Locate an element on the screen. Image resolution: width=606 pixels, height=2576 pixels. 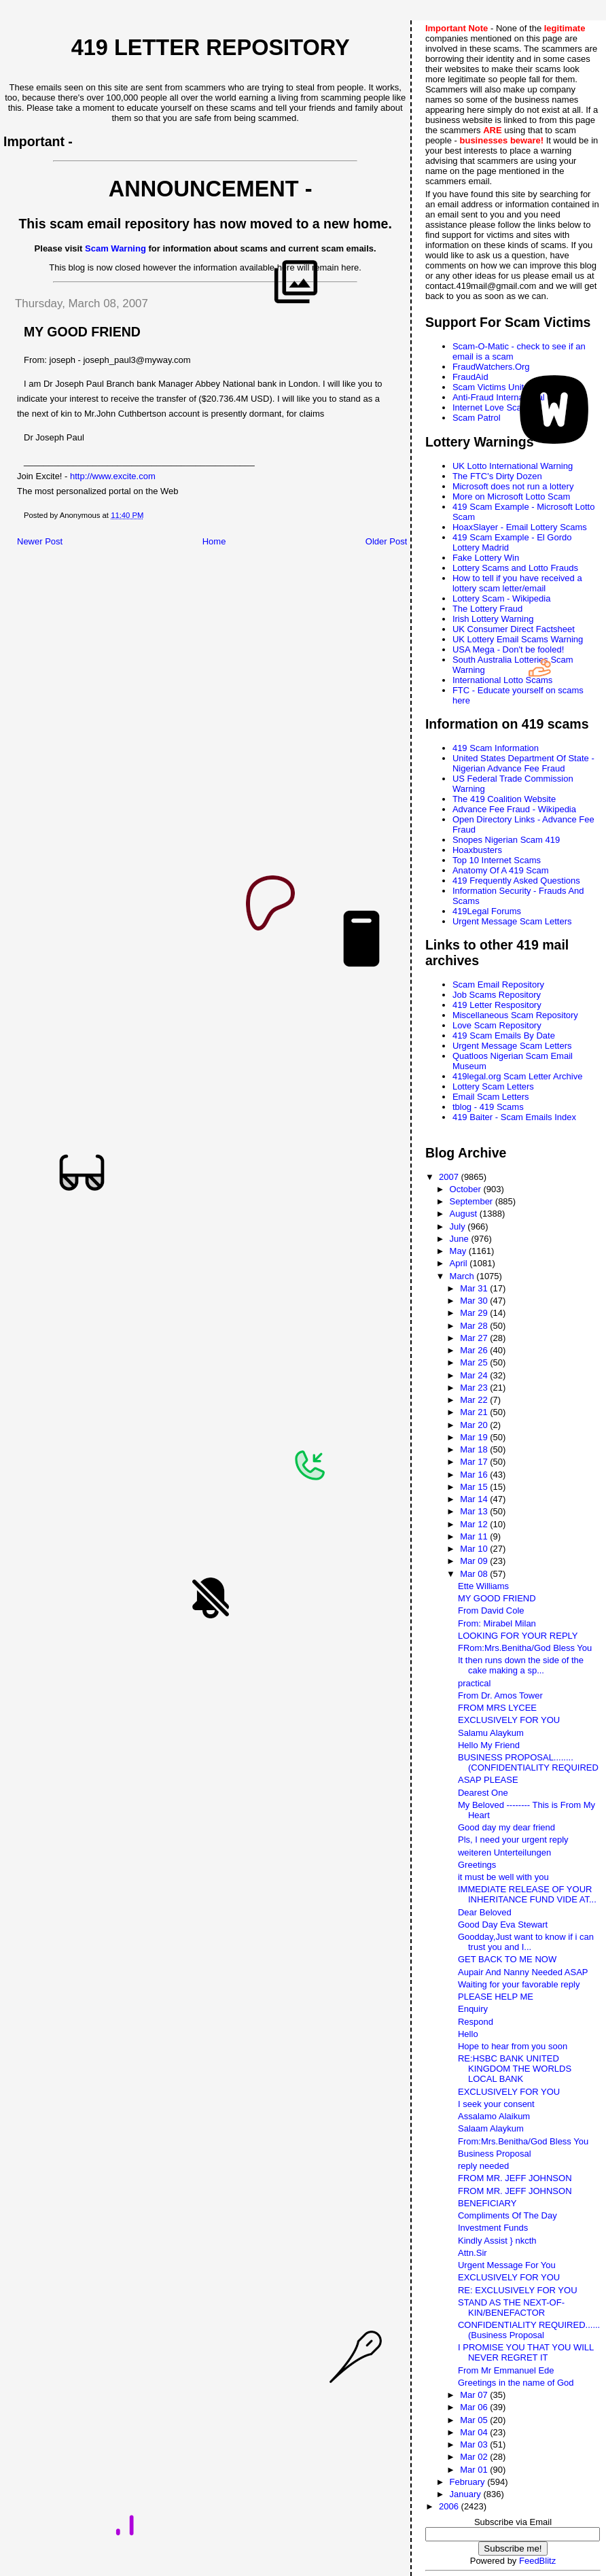
visit patreon page is located at coordinates (268, 902).